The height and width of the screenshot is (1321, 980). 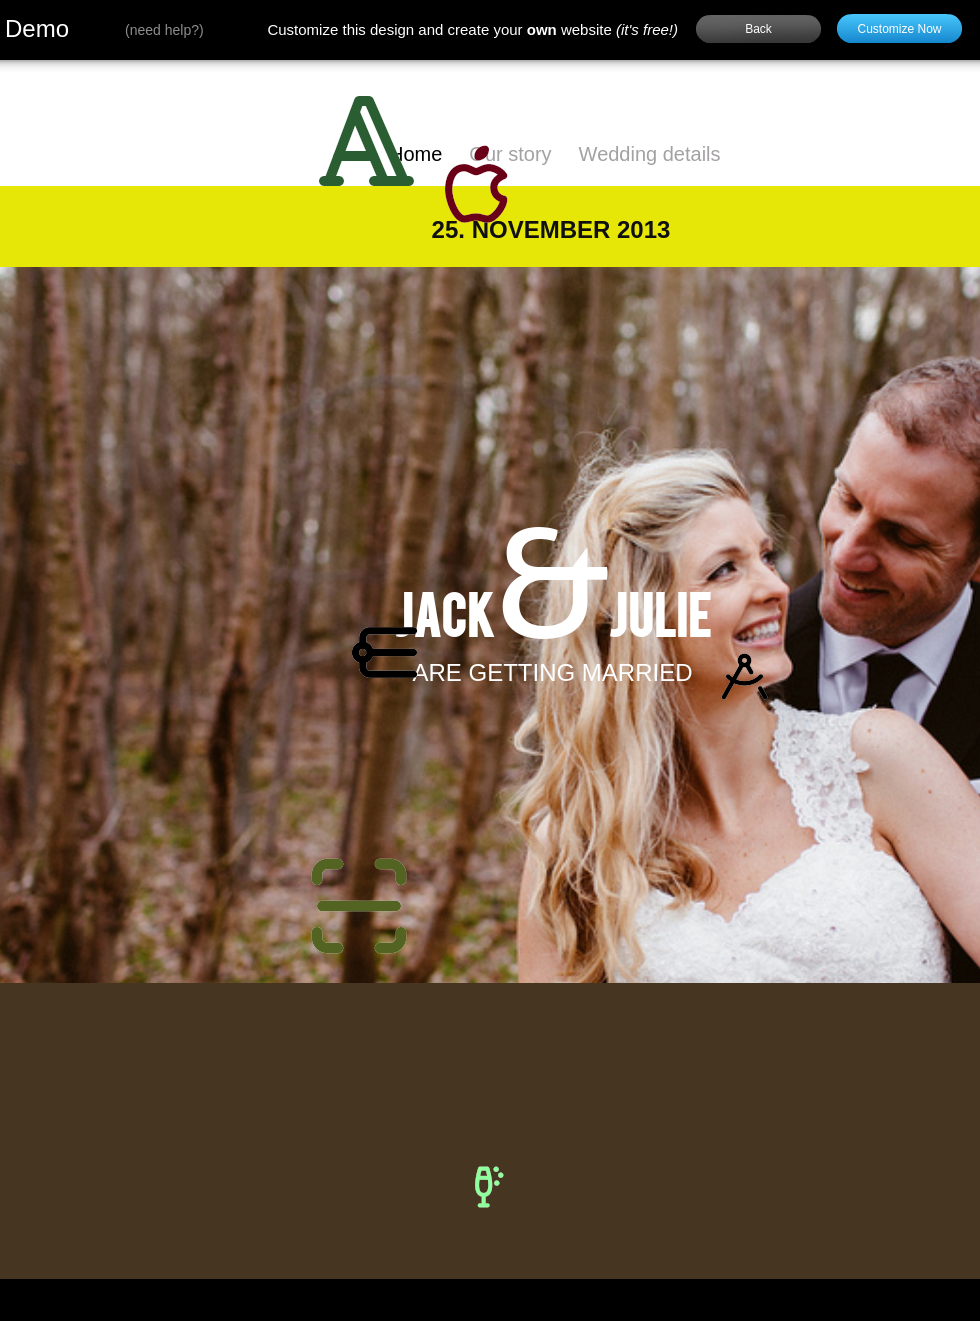 I want to click on access design or drawing tools, so click(x=744, y=676).